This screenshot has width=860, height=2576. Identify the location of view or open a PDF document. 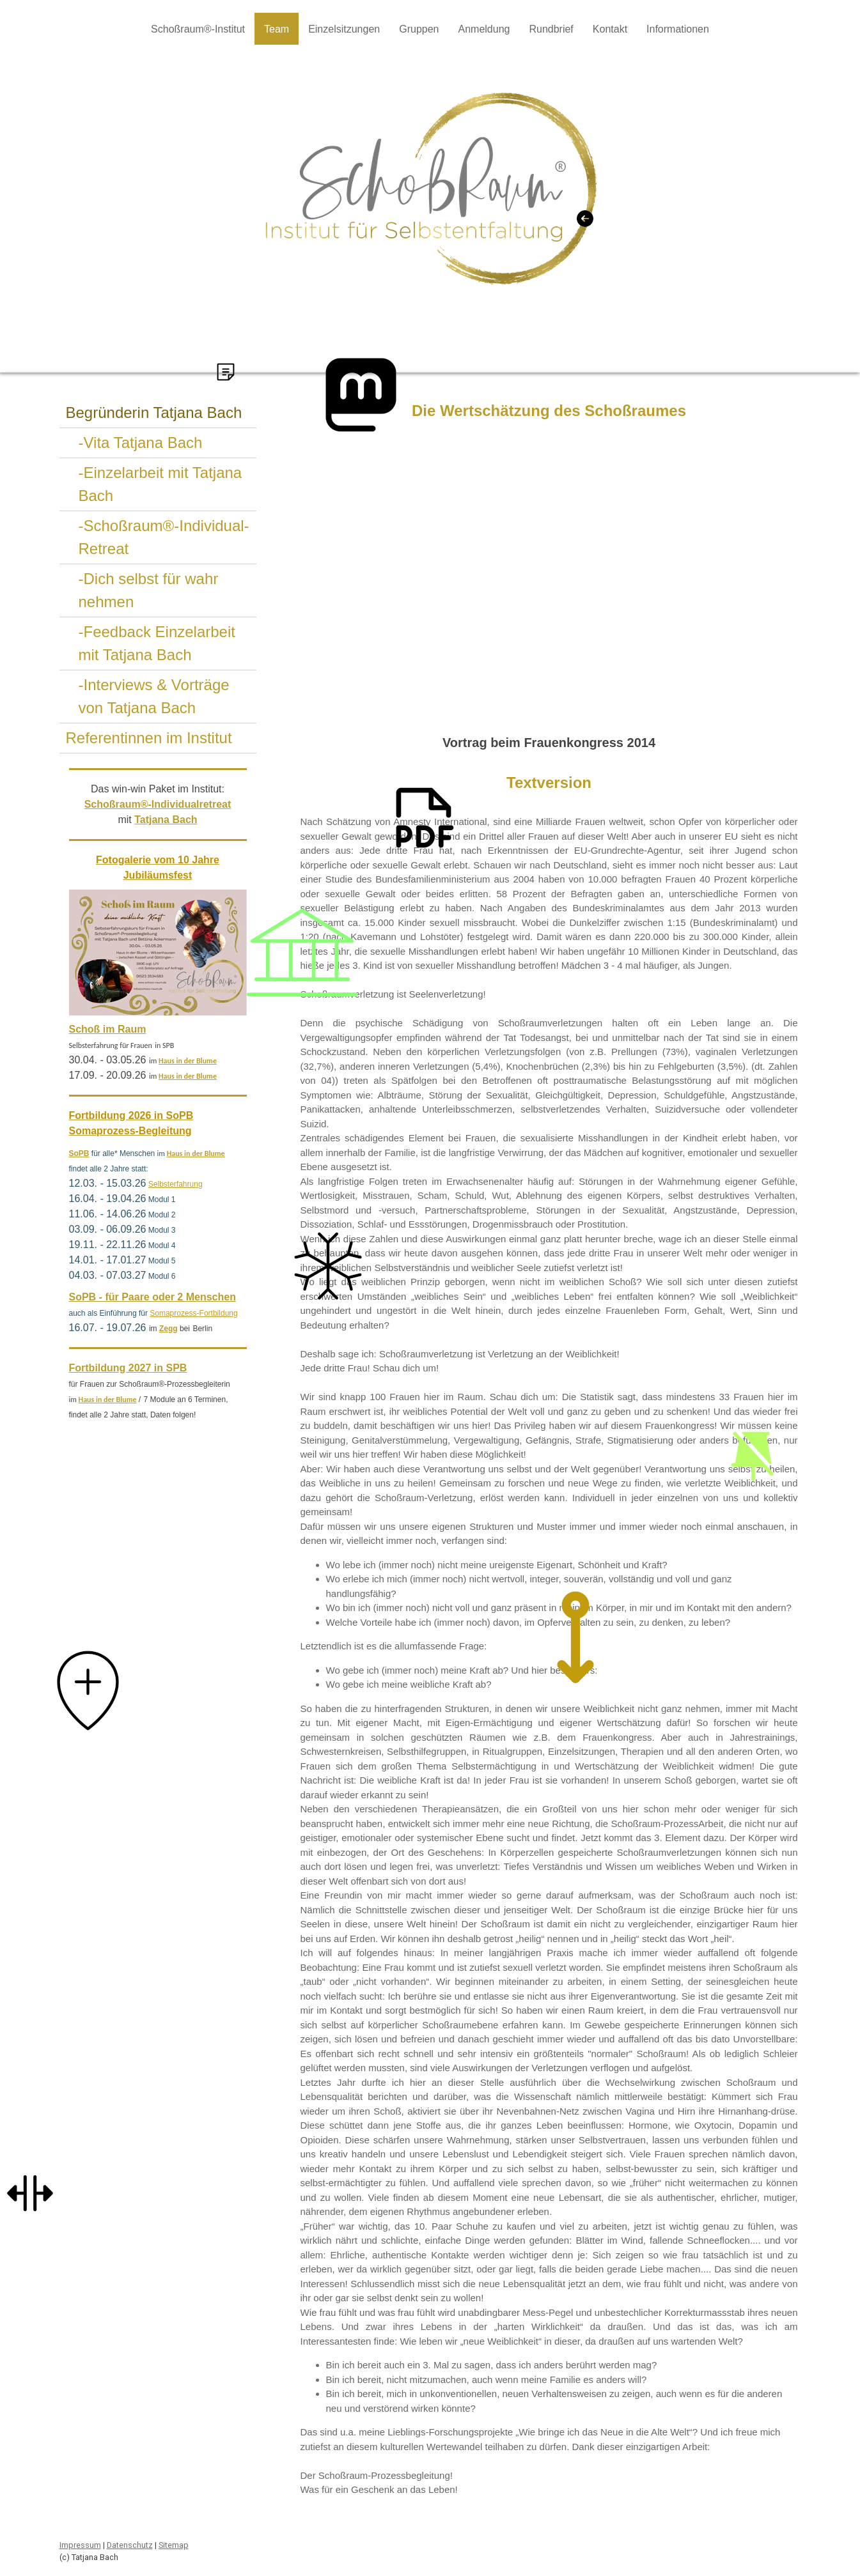
(423, 820).